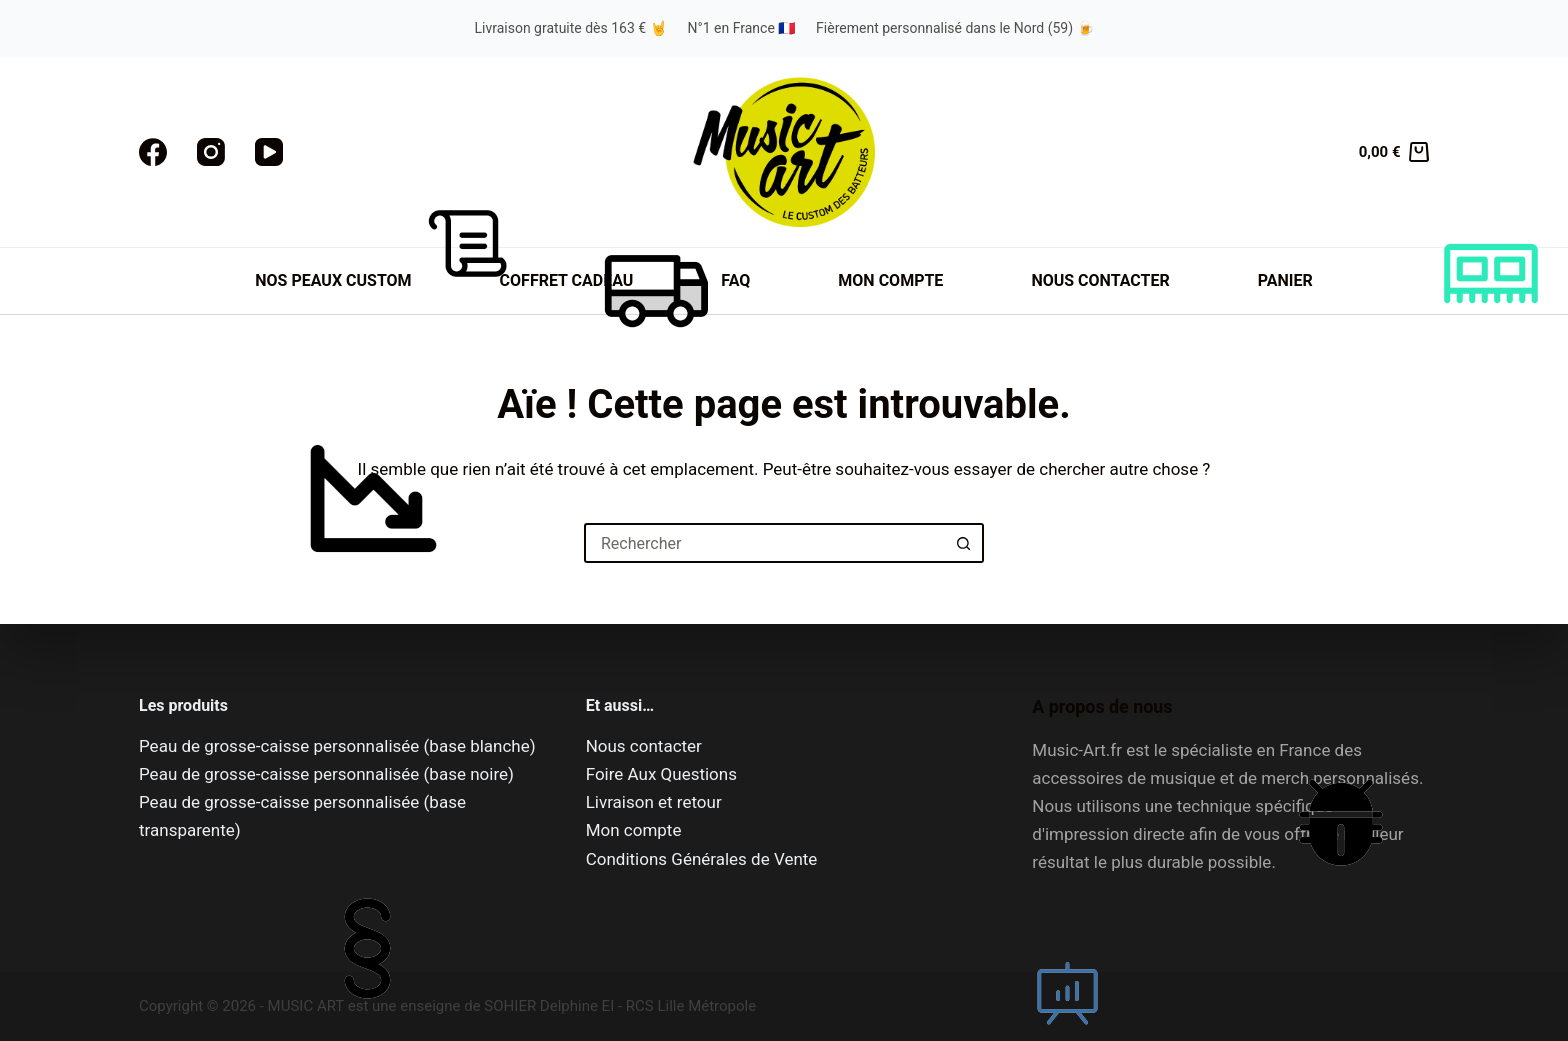 Image resolution: width=1568 pixels, height=1041 pixels. What do you see at coordinates (1491, 272) in the screenshot?
I see `view system memory or RAM usage` at bounding box center [1491, 272].